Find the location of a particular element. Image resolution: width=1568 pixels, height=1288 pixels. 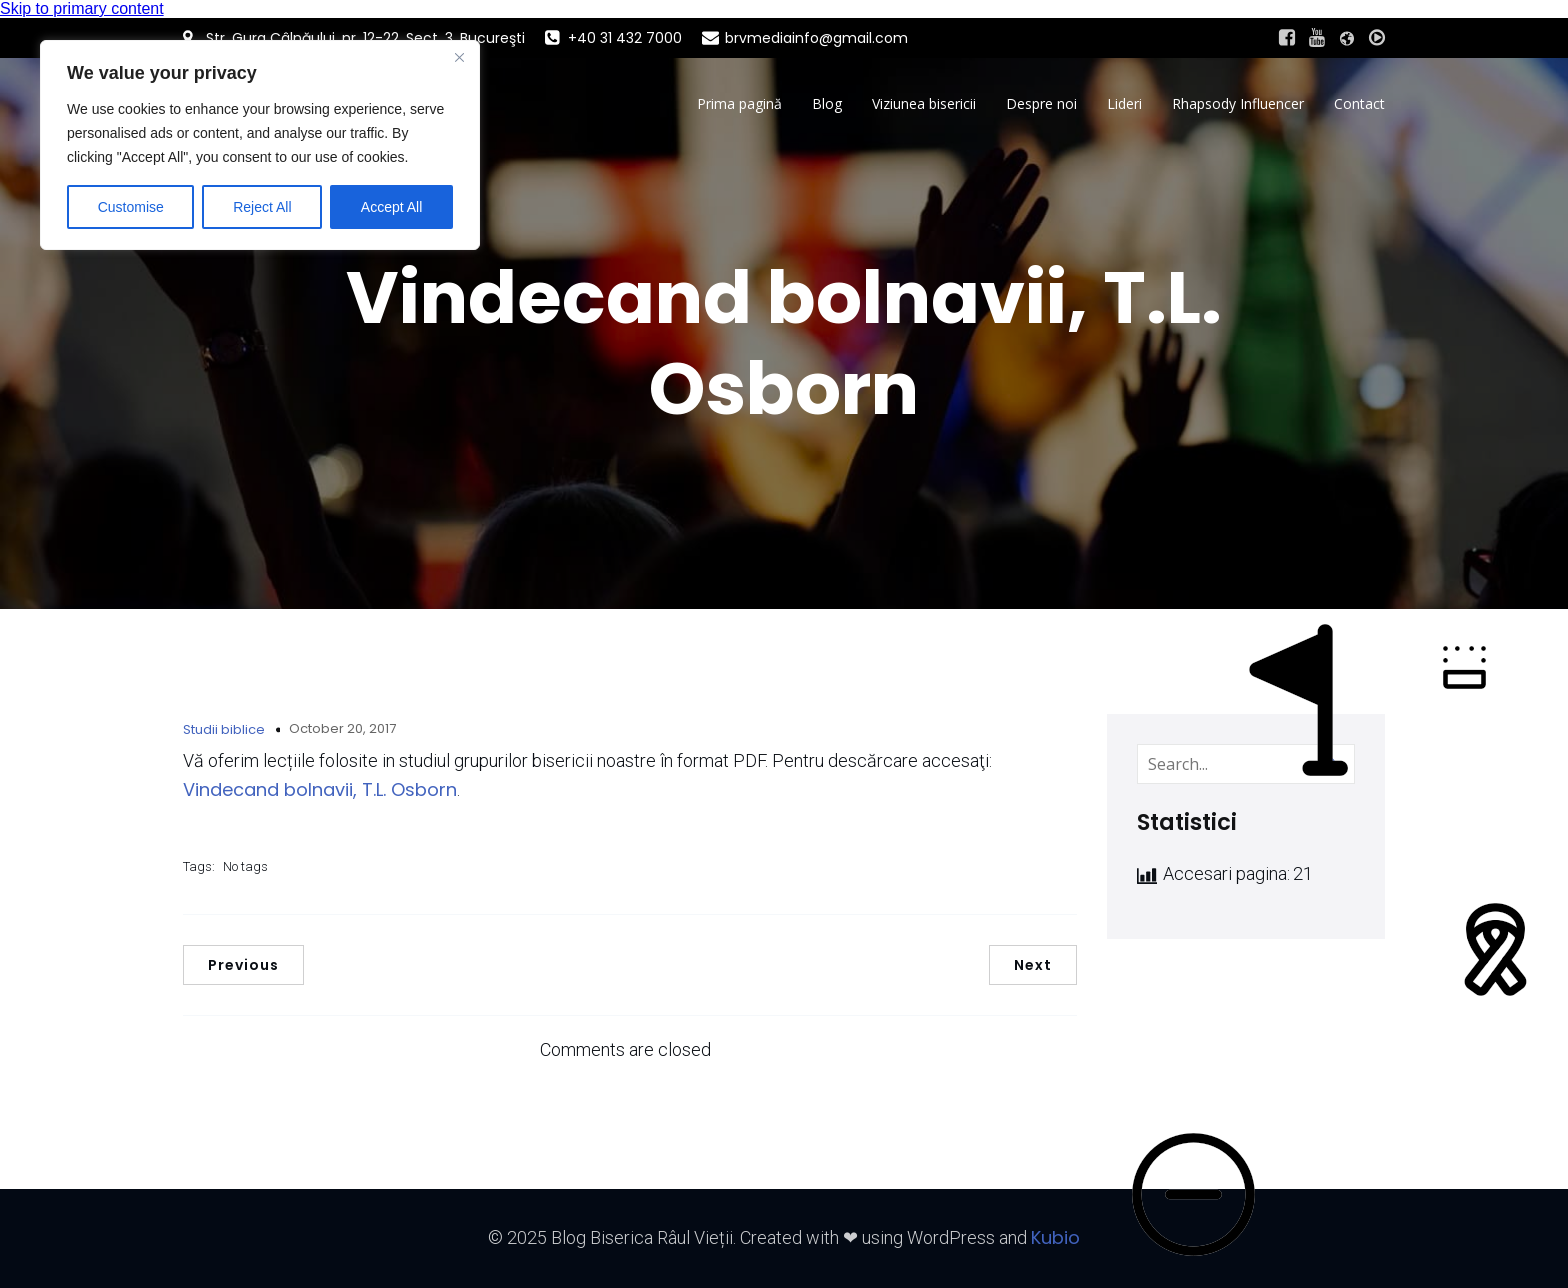

align content to bottom of container is located at coordinates (1464, 667).